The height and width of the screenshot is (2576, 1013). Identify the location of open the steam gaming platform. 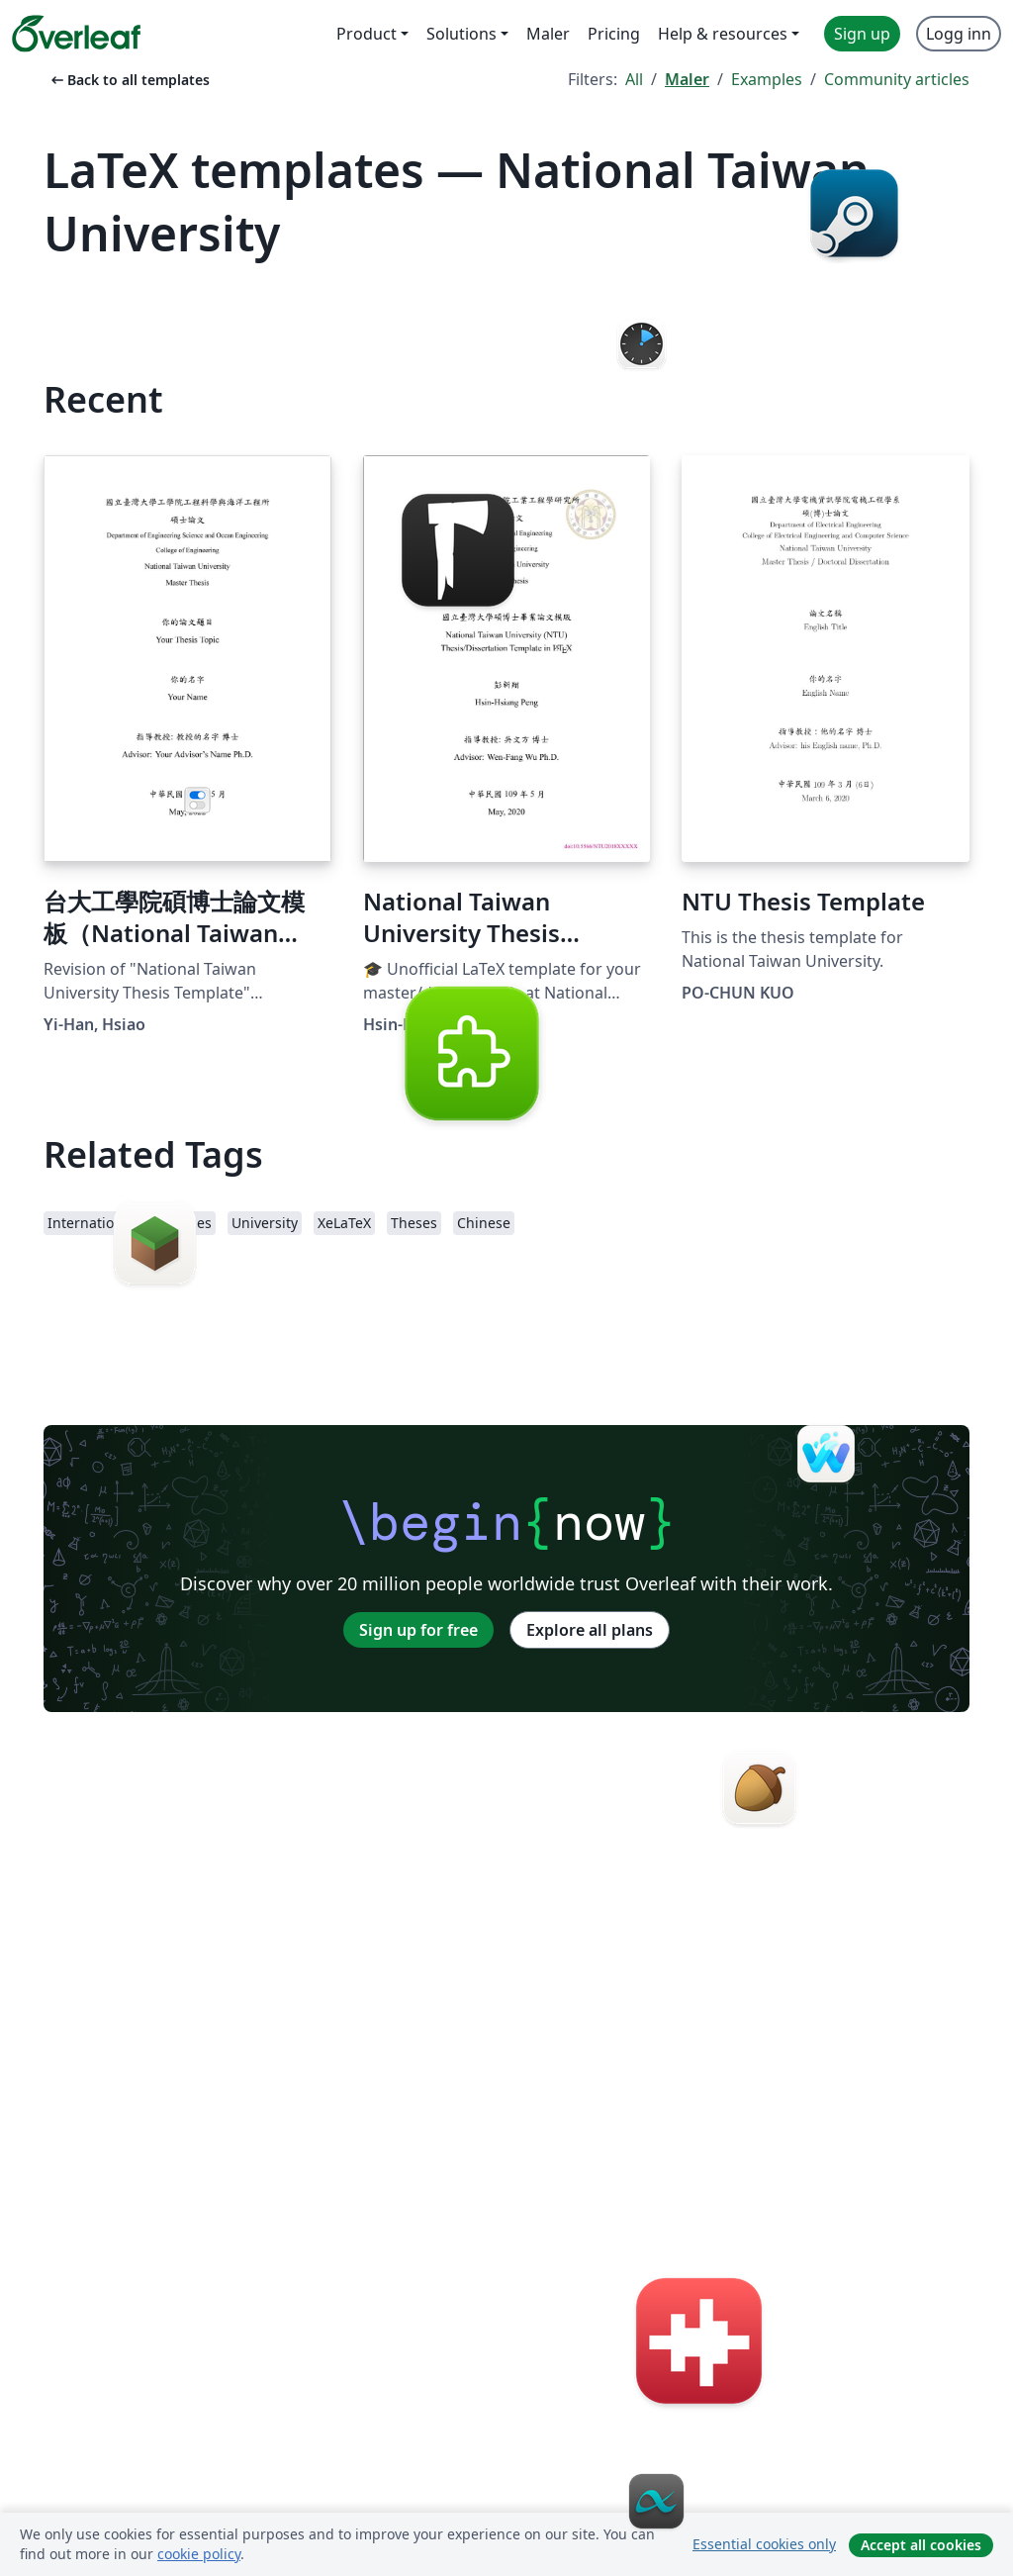
(854, 213).